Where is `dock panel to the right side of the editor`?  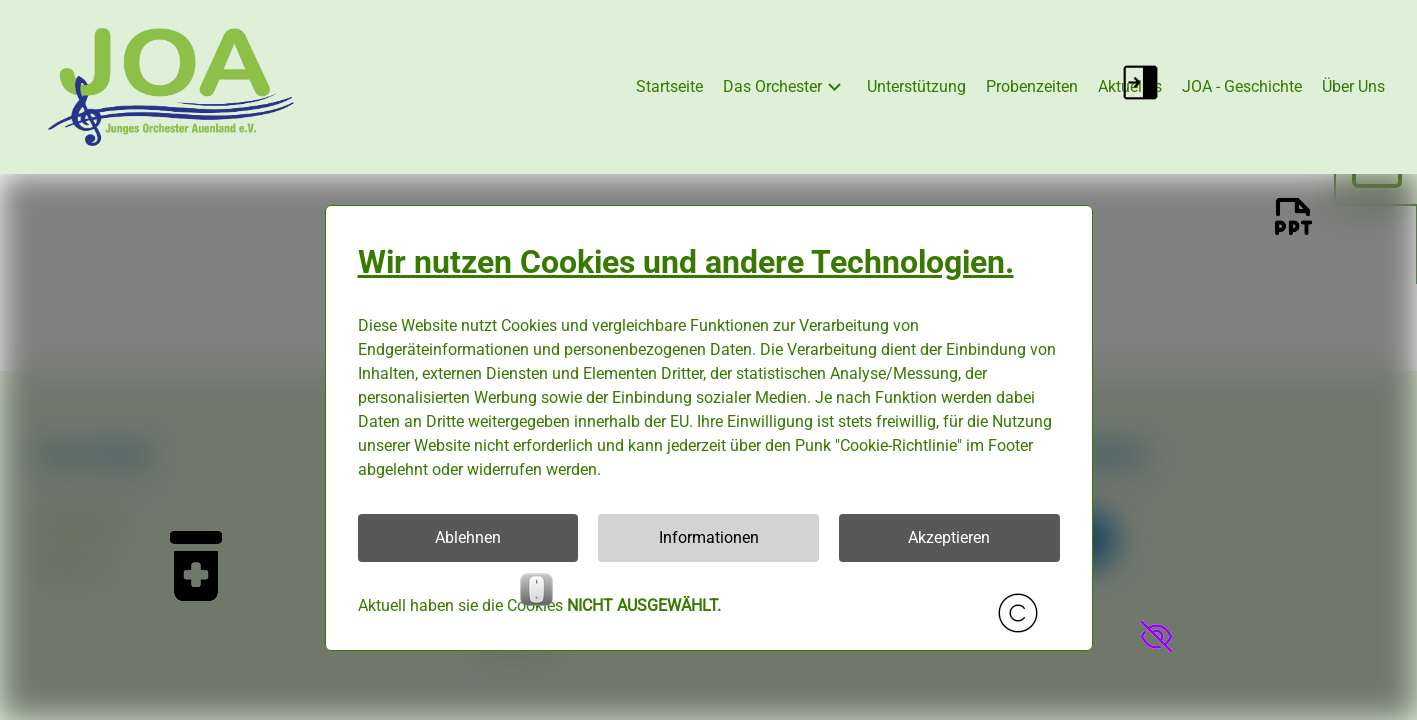
dock panel to the right side of the editor is located at coordinates (1140, 82).